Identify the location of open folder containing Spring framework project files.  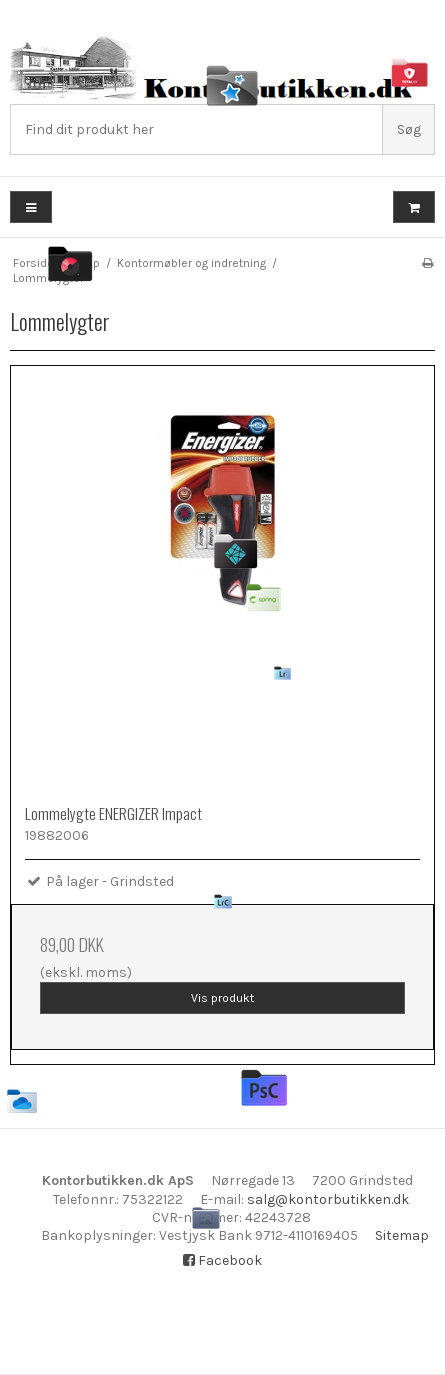
(263, 598).